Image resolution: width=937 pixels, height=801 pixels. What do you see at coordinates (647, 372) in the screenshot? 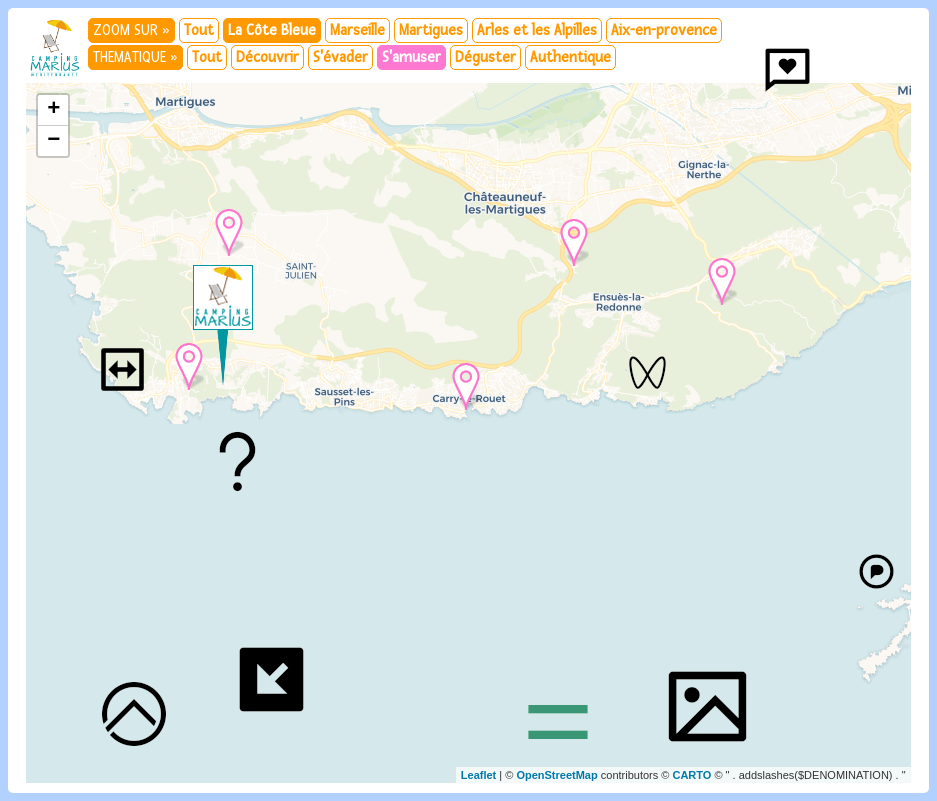
I see `open wechat channels` at bounding box center [647, 372].